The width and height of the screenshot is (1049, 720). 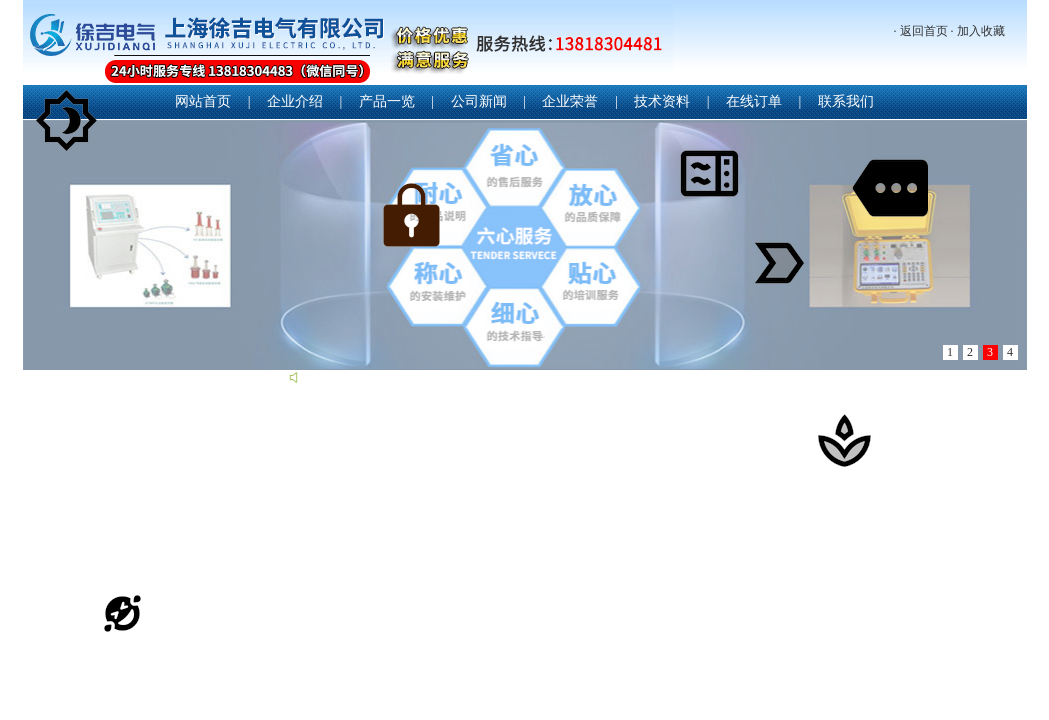 What do you see at coordinates (66, 120) in the screenshot?
I see `toggle dark mode or night theme` at bounding box center [66, 120].